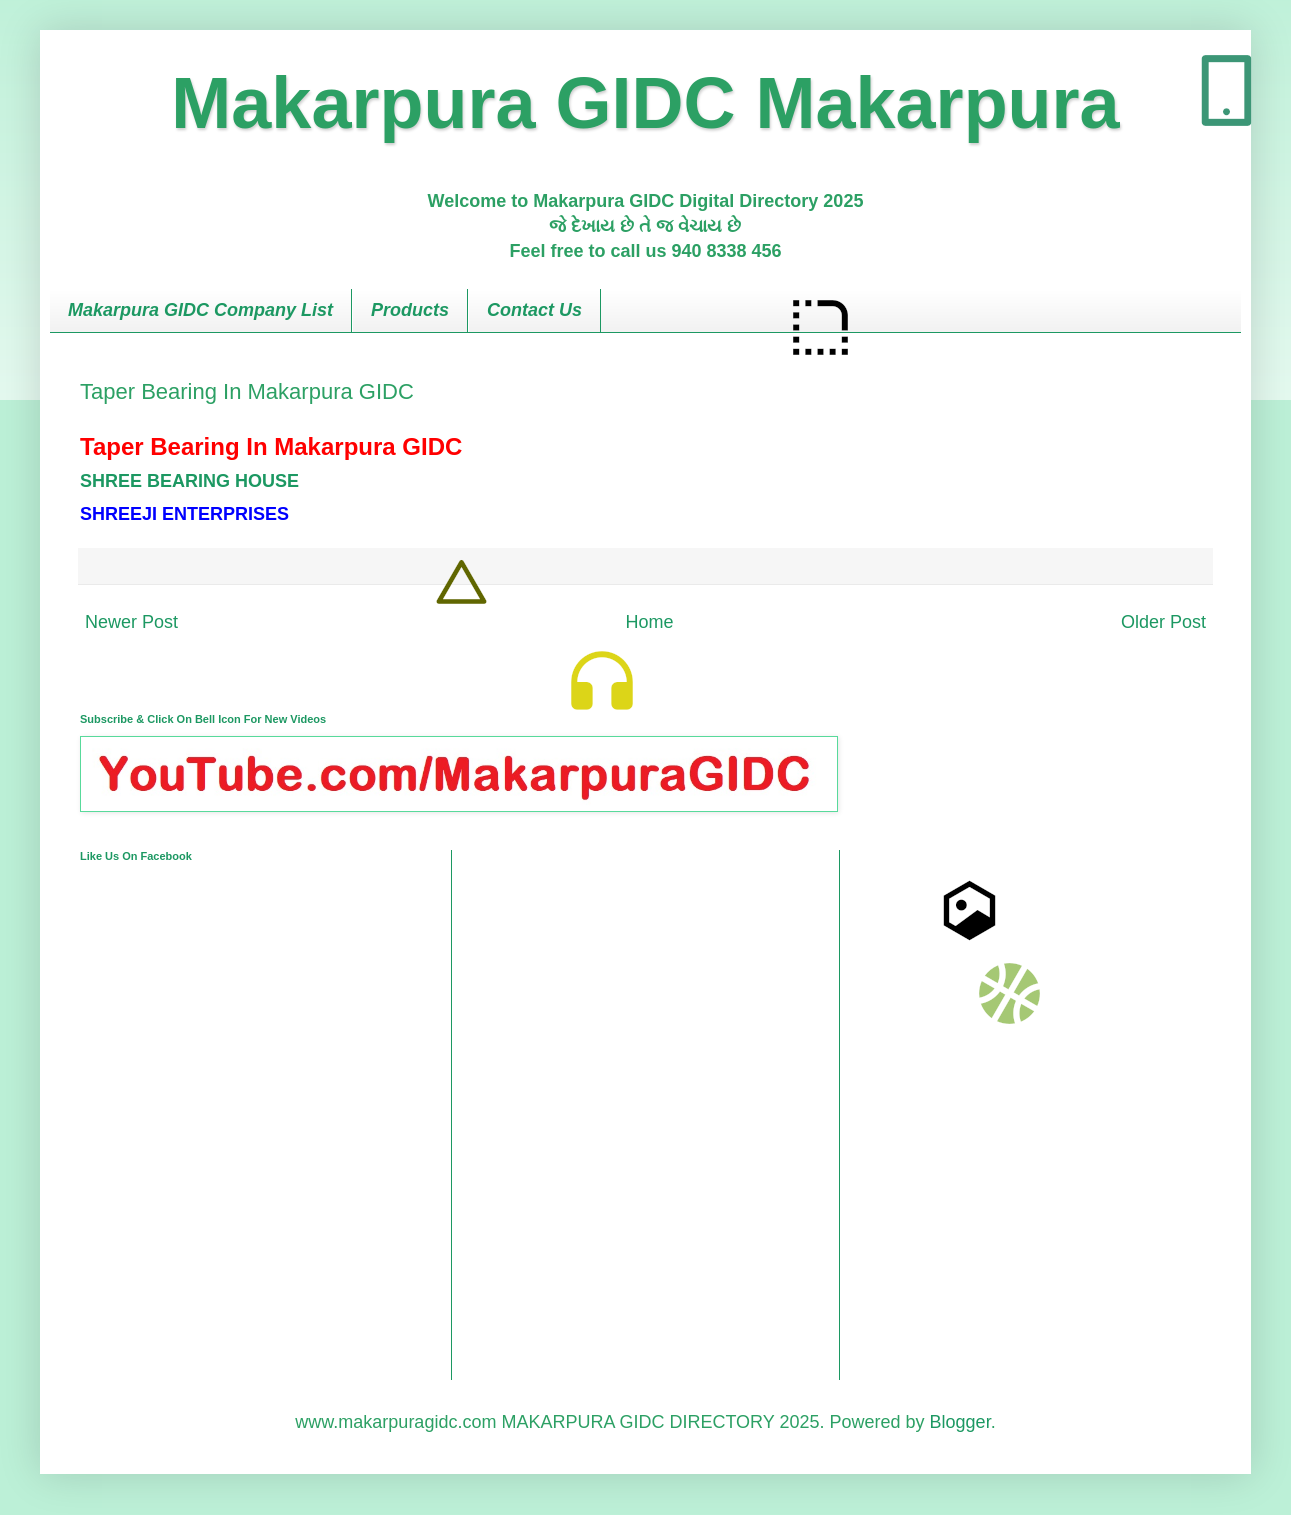 The height and width of the screenshot is (1515, 1291). Describe the element at coordinates (1009, 993) in the screenshot. I see `access sports scores and updates` at that location.